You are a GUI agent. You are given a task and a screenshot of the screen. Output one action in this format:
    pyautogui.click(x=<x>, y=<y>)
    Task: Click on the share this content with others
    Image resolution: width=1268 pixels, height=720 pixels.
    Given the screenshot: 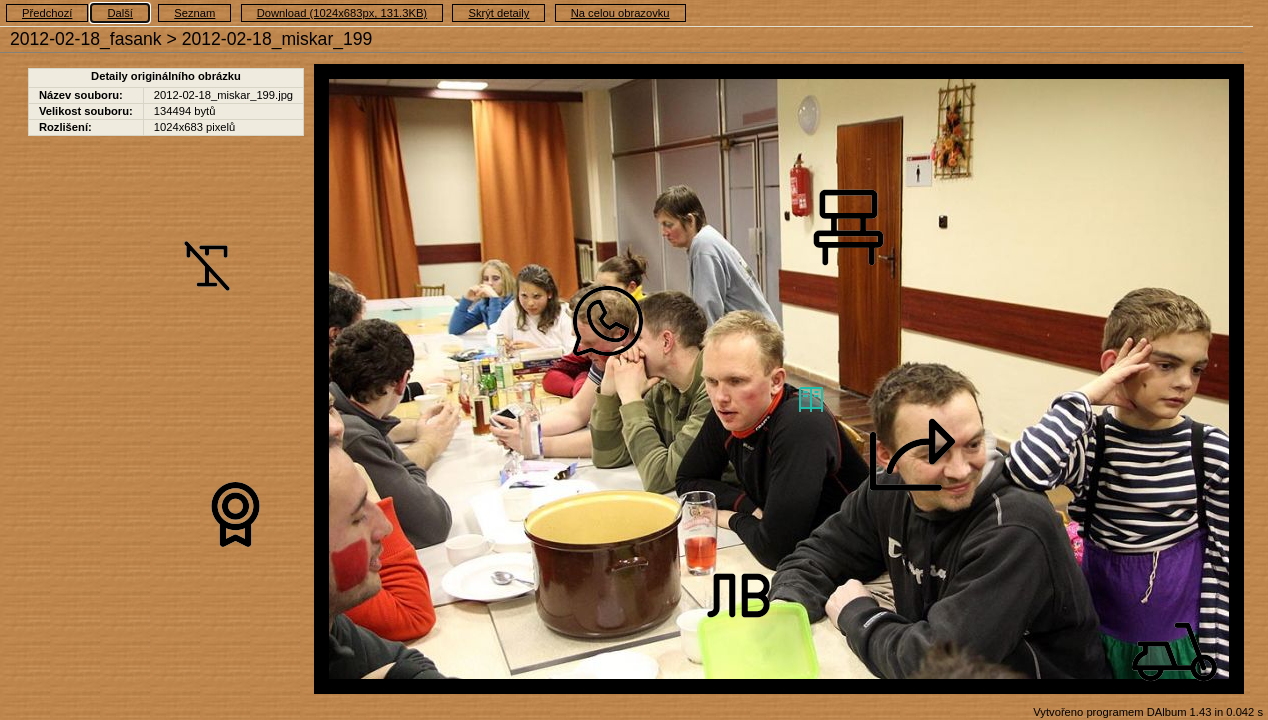 What is the action you would take?
    pyautogui.click(x=912, y=451)
    